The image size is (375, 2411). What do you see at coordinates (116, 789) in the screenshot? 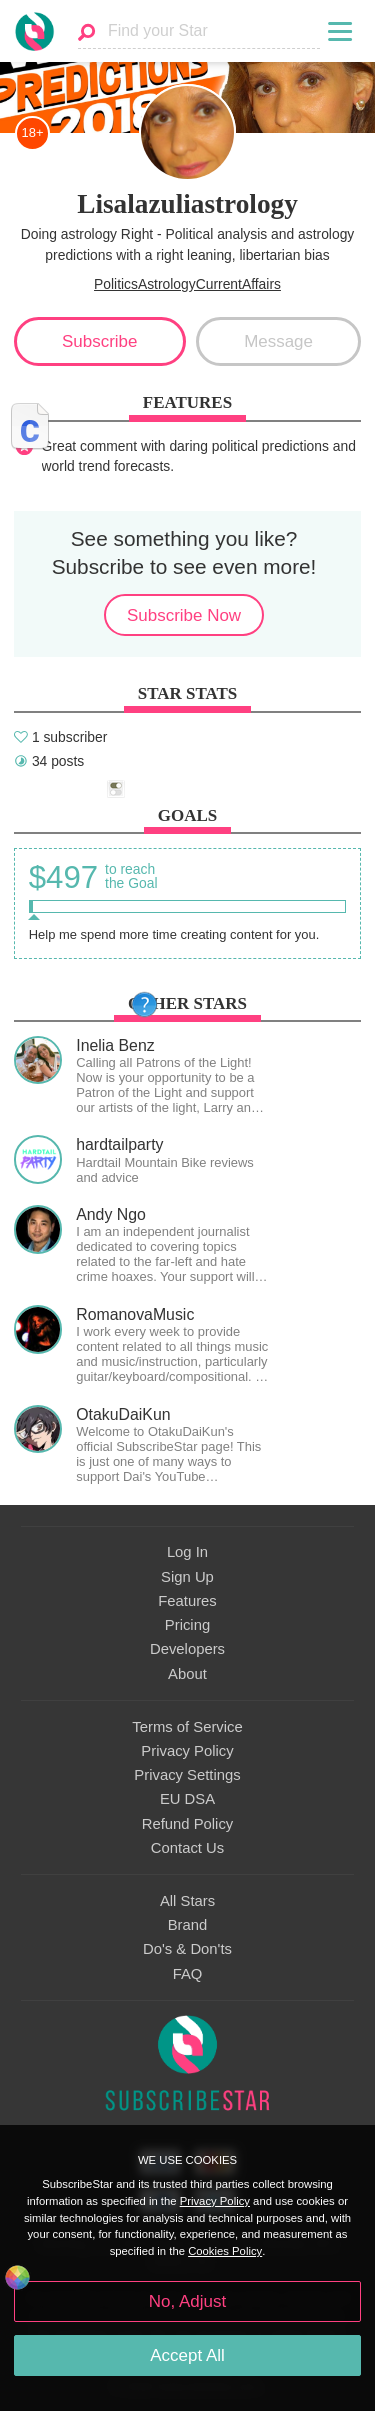
I see `open unity tweak tool to customize desktop settings` at bounding box center [116, 789].